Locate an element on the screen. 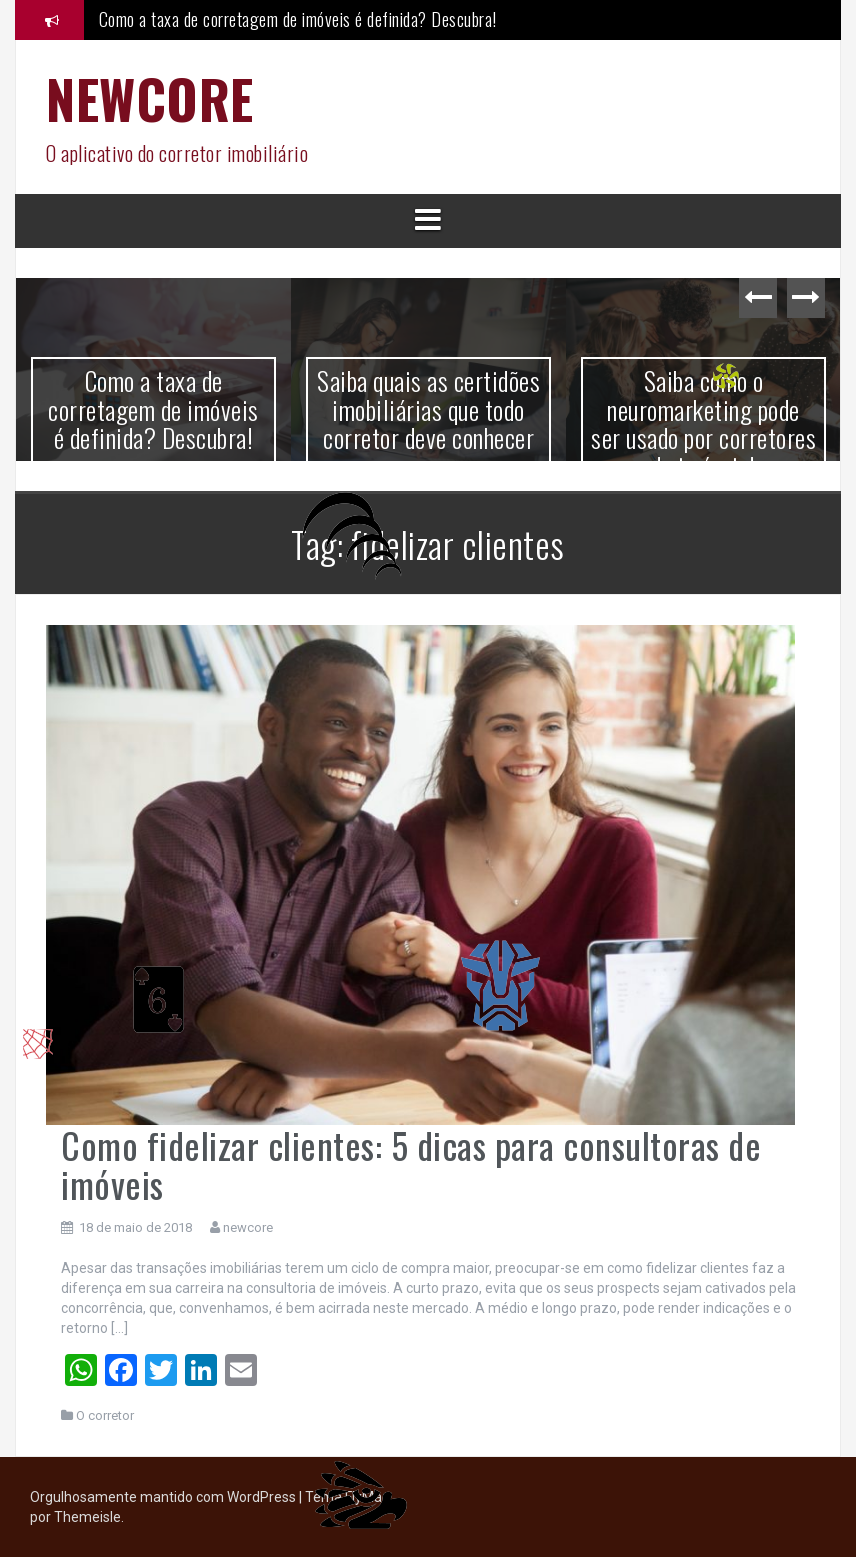 Image resolution: width=856 pixels, height=1557 pixels. indicates a spinning or rotating action is located at coordinates (726, 376).